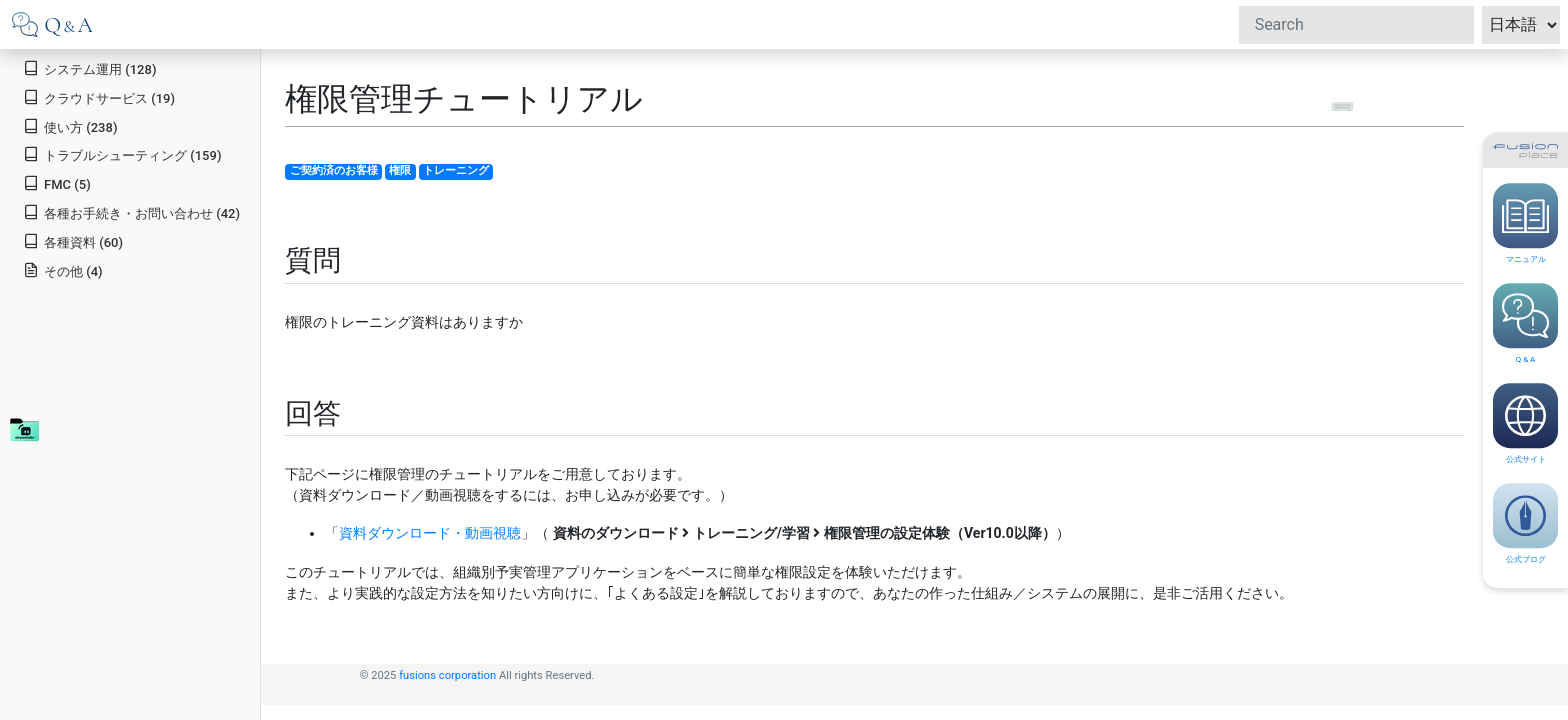 The image size is (1568, 720). I want to click on open streamlabs project files folder, so click(24, 430).